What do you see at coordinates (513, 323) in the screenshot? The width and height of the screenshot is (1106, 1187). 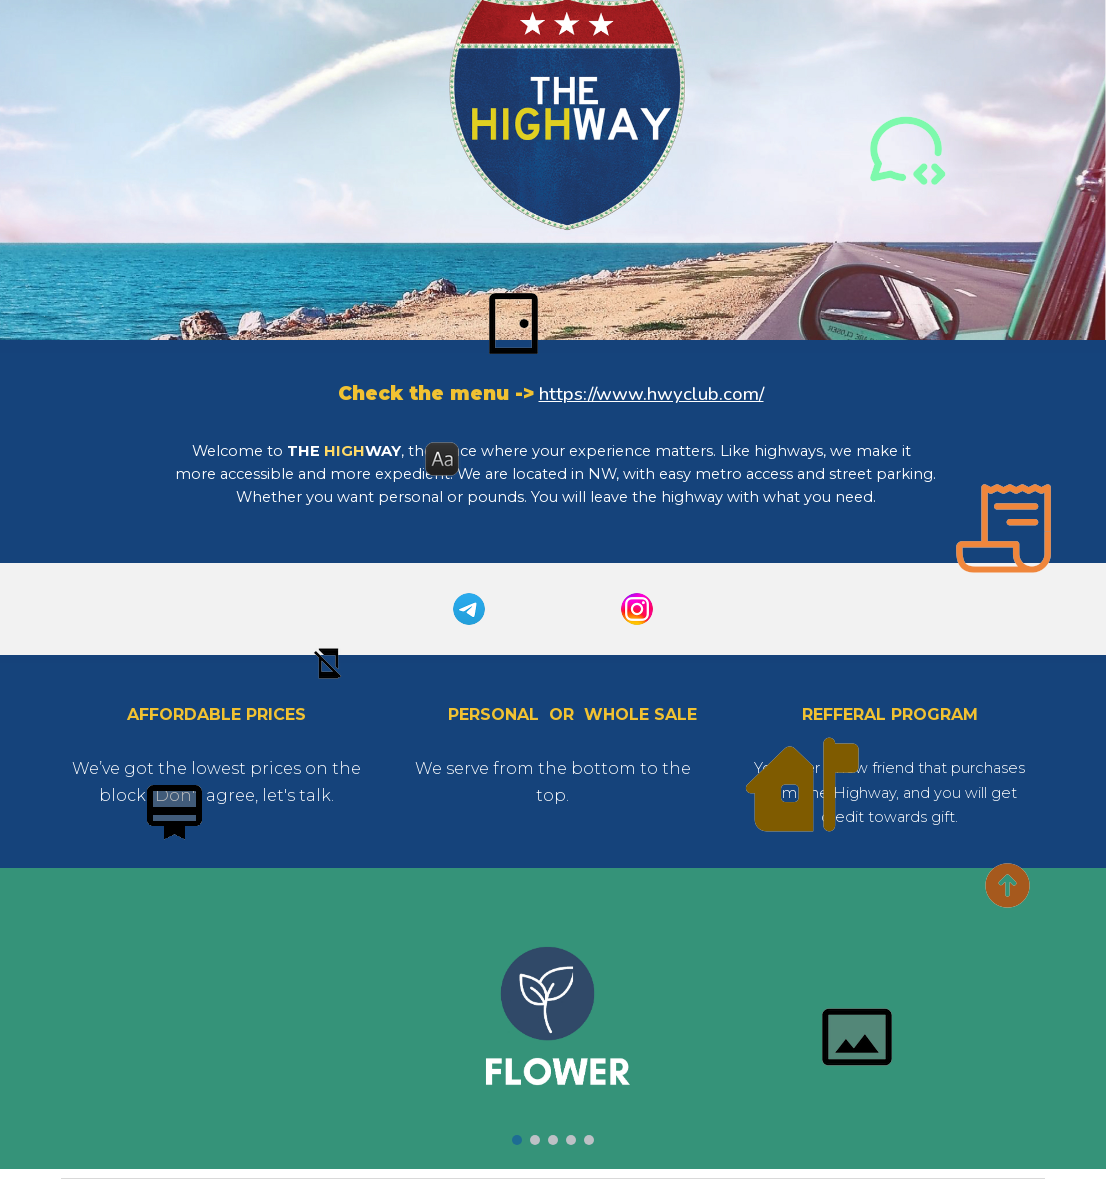 I see `access door sensor settings` at bounding box center [513, 323].